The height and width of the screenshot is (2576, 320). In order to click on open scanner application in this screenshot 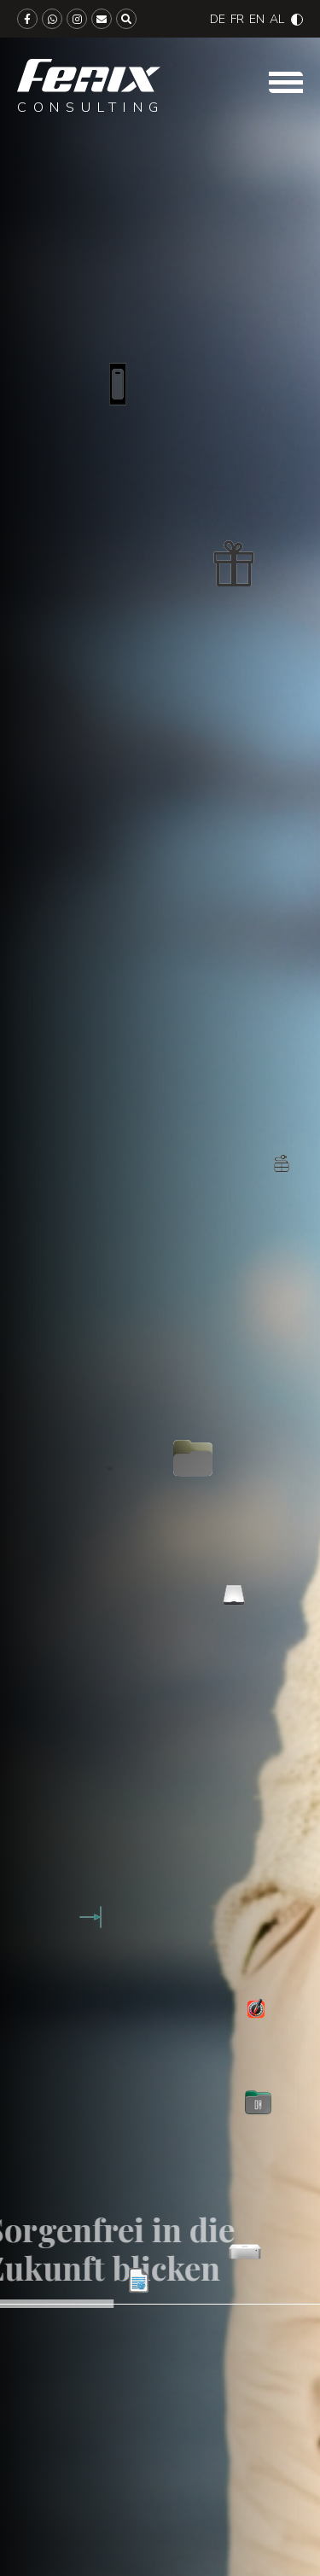, I will do `click(234, 1595)`.